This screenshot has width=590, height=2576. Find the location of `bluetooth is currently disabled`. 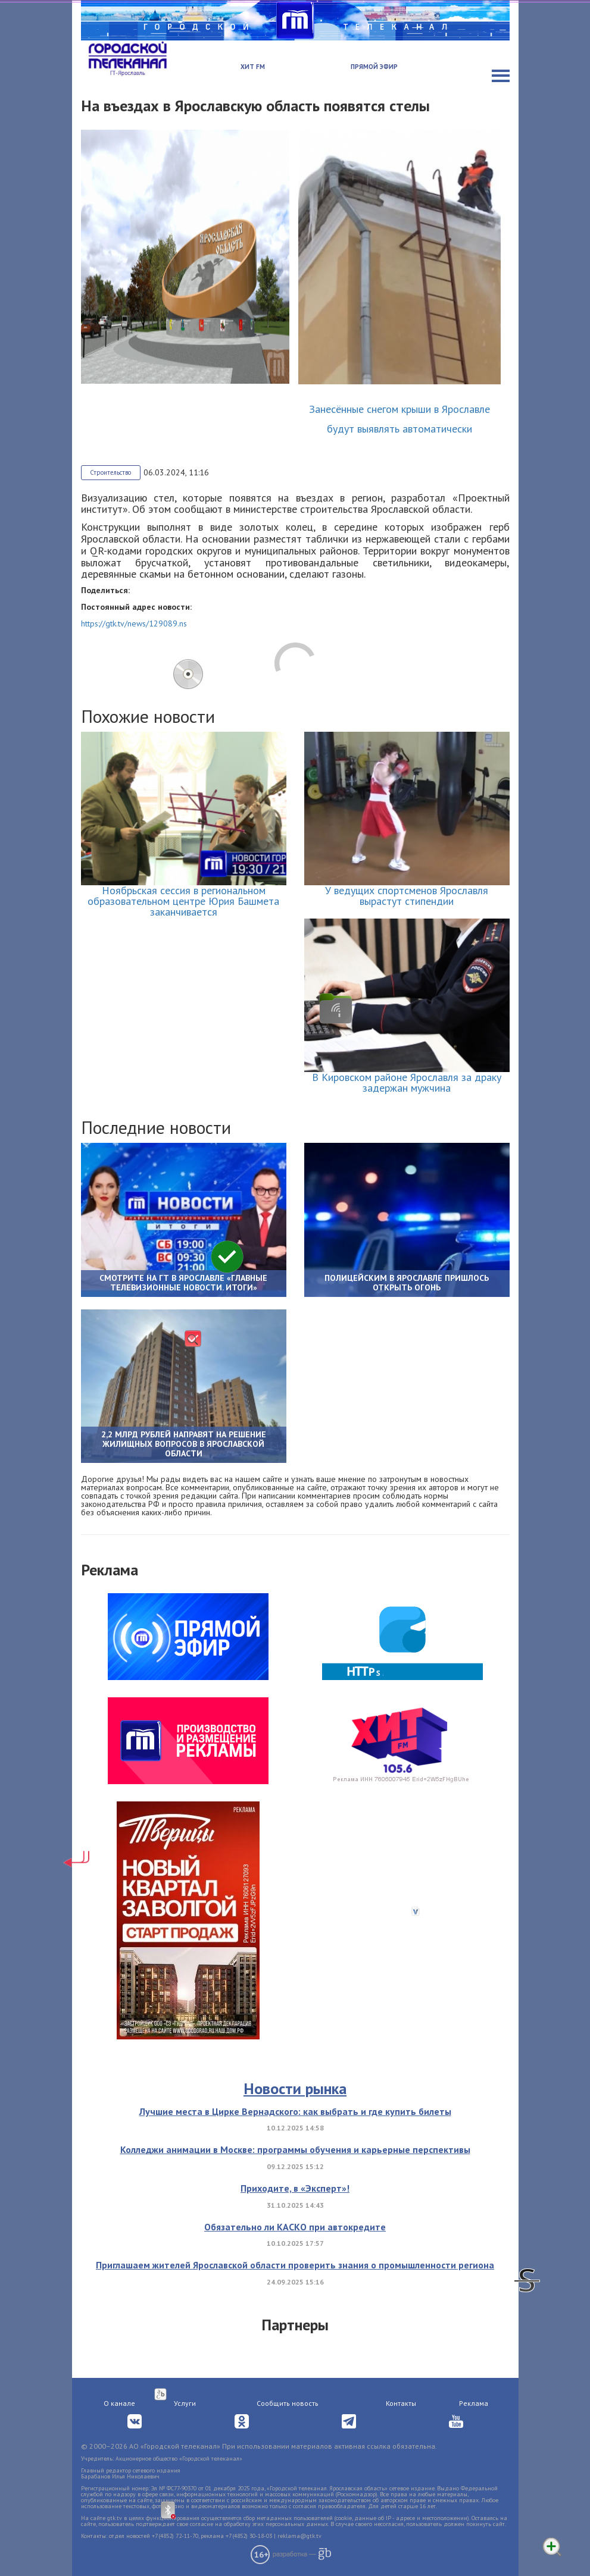

bluetooth is currently disabled is located at coordinates (168, 2510).